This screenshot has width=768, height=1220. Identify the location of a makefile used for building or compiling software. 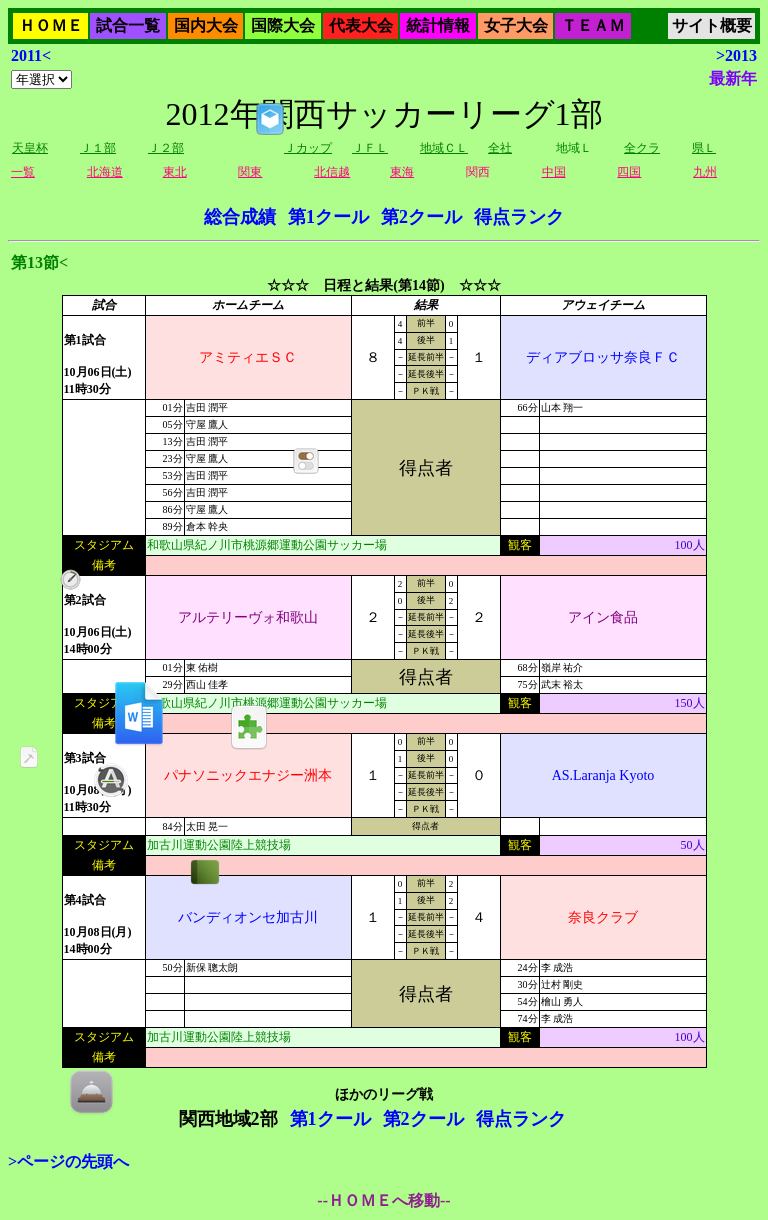
(29, 757).